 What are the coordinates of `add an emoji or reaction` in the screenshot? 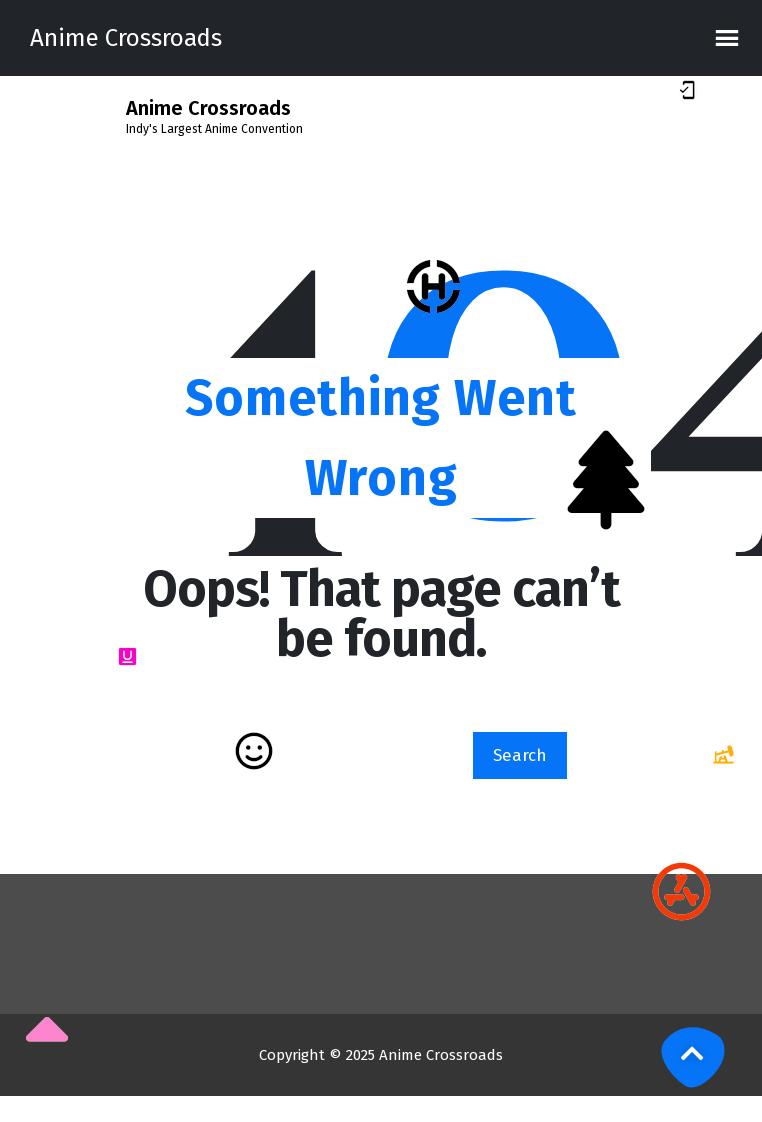 It's located at (254, 751).